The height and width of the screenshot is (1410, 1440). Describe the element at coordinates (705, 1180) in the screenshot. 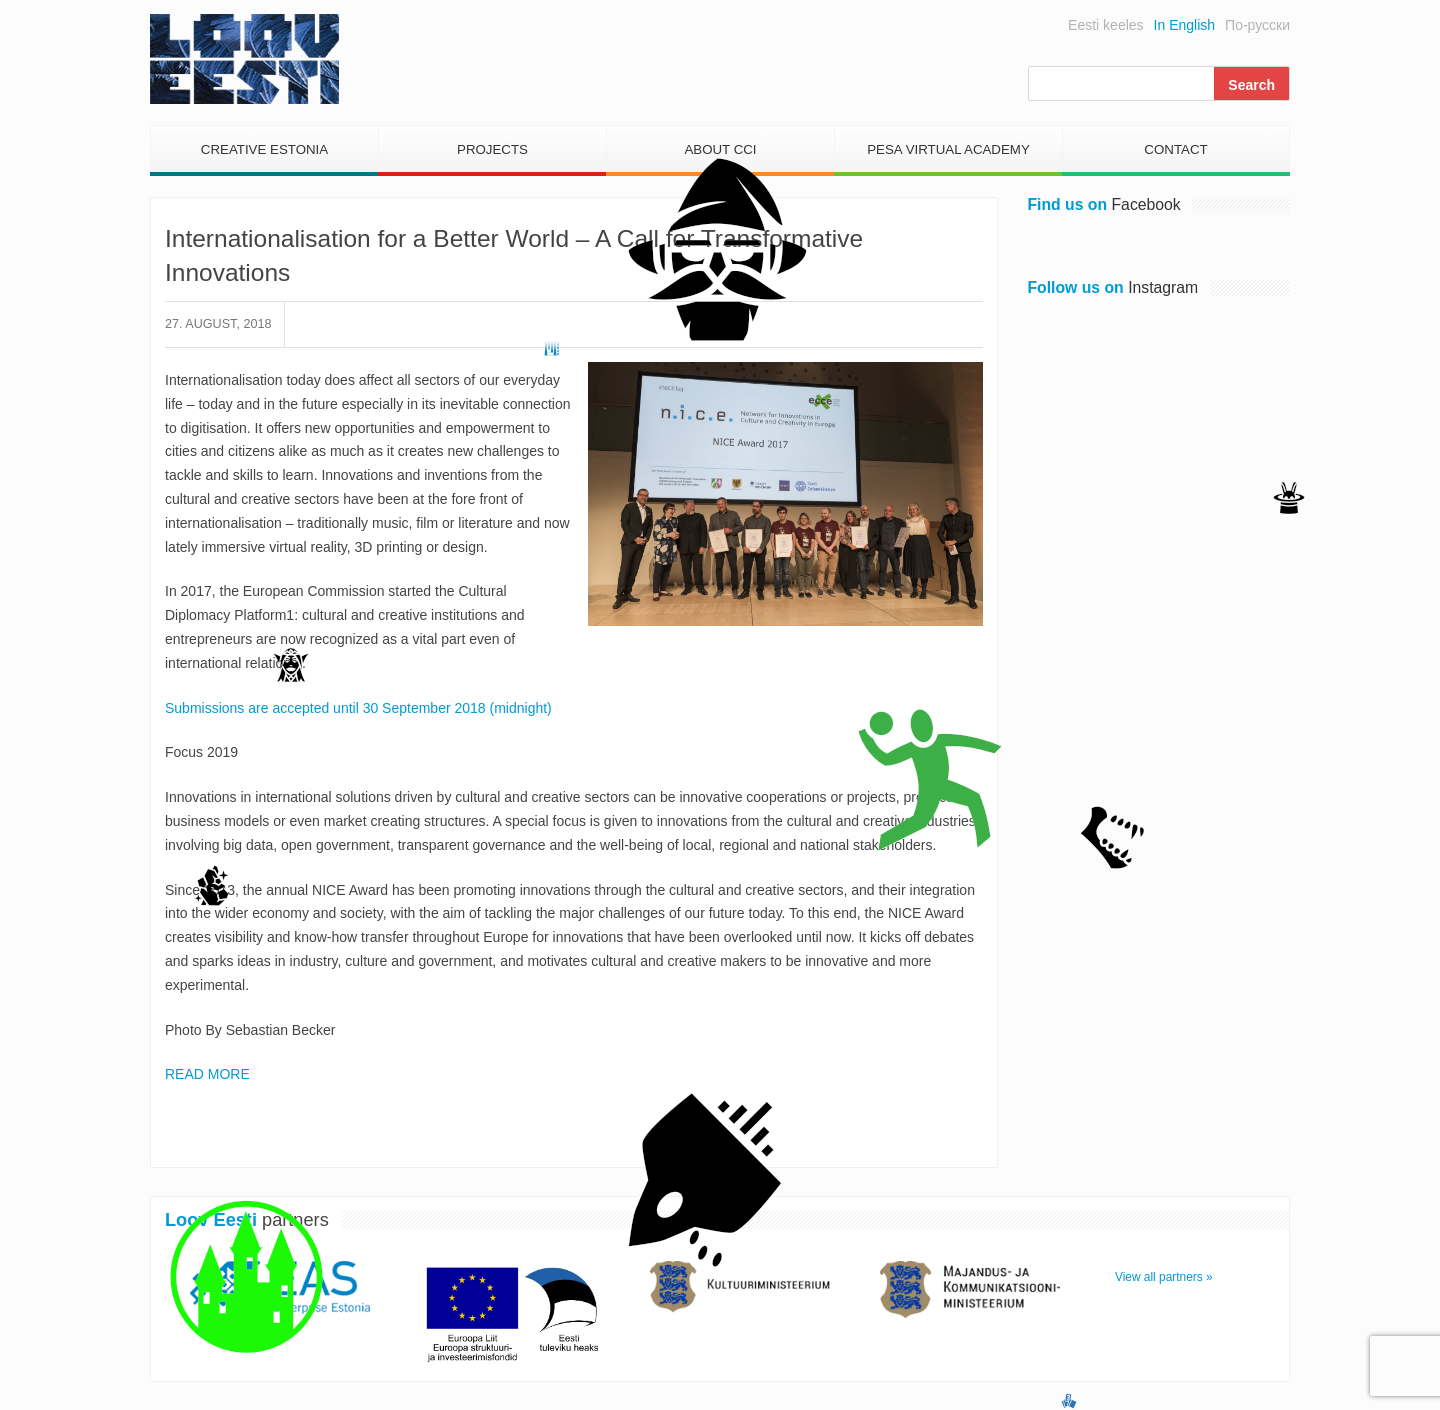

I see `launch bombing run or airstrike action` at that location.